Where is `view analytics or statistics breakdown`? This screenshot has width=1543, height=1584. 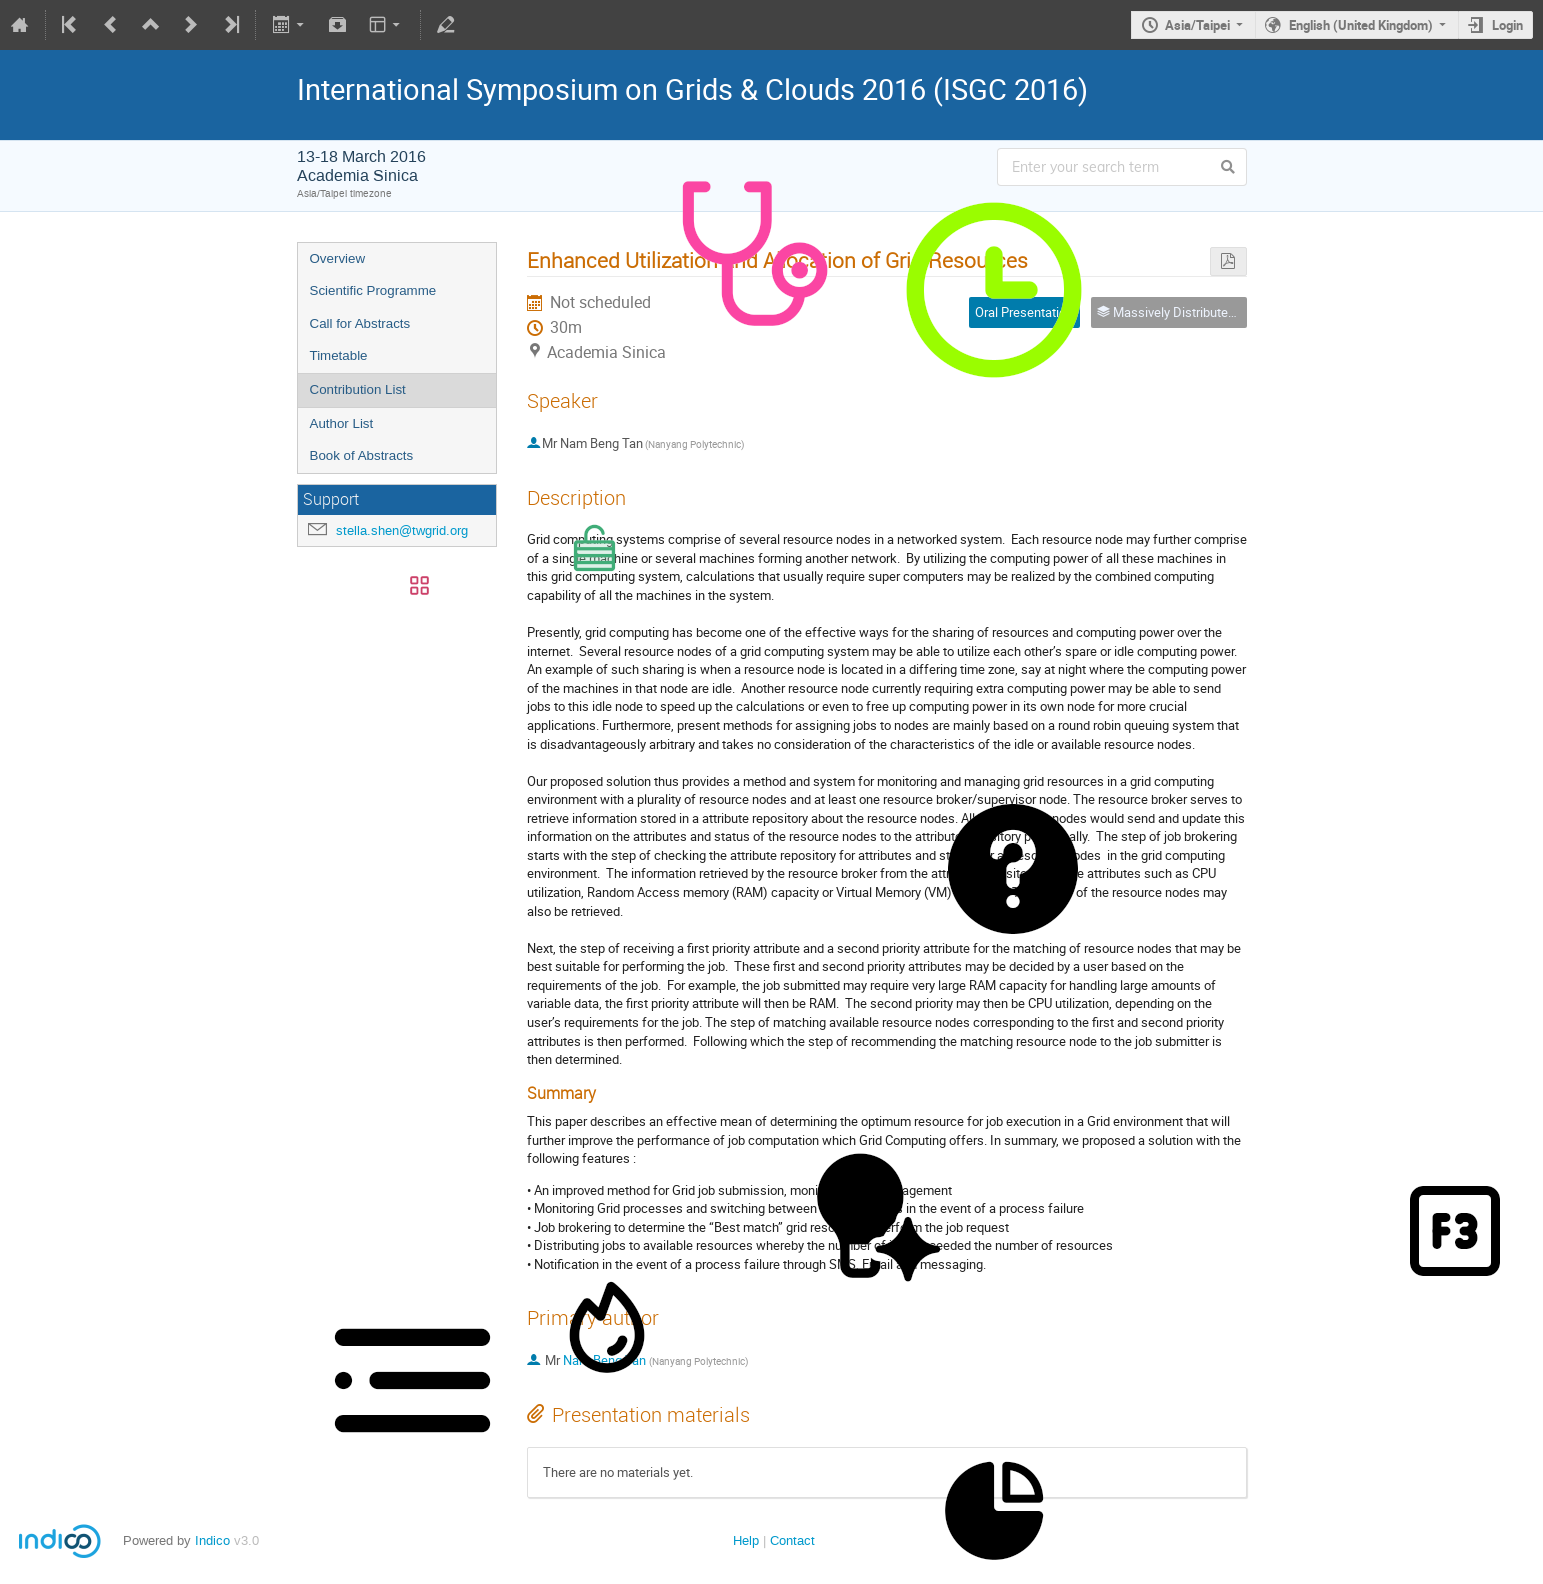 view analytics or statistics breakdown is located at coordinates (994, 1511).